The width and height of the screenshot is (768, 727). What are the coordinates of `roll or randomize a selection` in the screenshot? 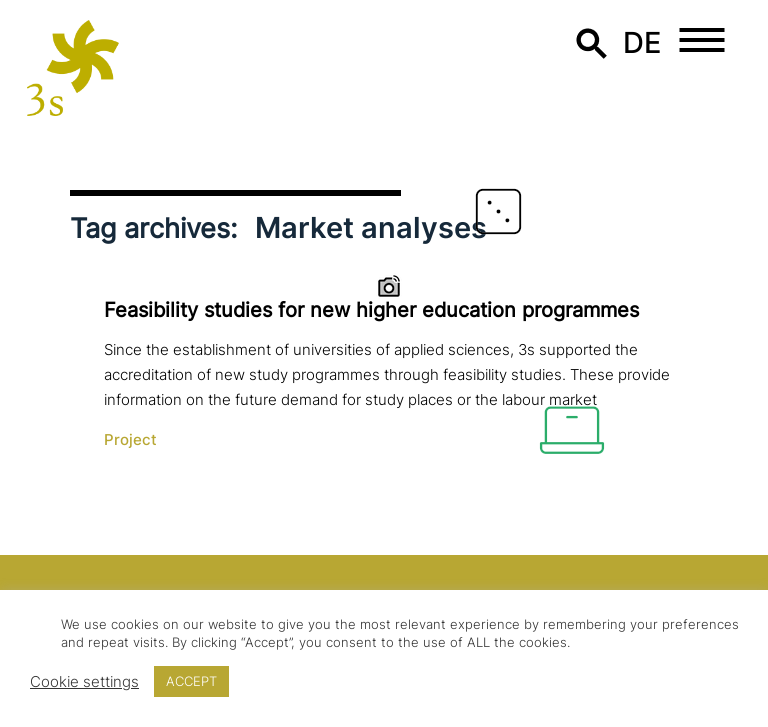 It's located at (498, 211).